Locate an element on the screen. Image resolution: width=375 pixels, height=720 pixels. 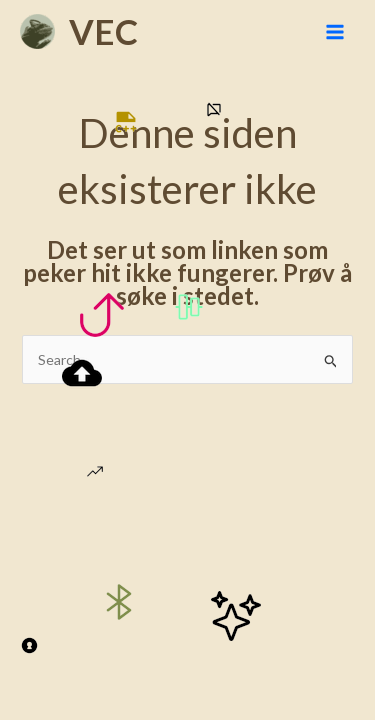
upload files to cloud storage is located at coordinates (82, 373).